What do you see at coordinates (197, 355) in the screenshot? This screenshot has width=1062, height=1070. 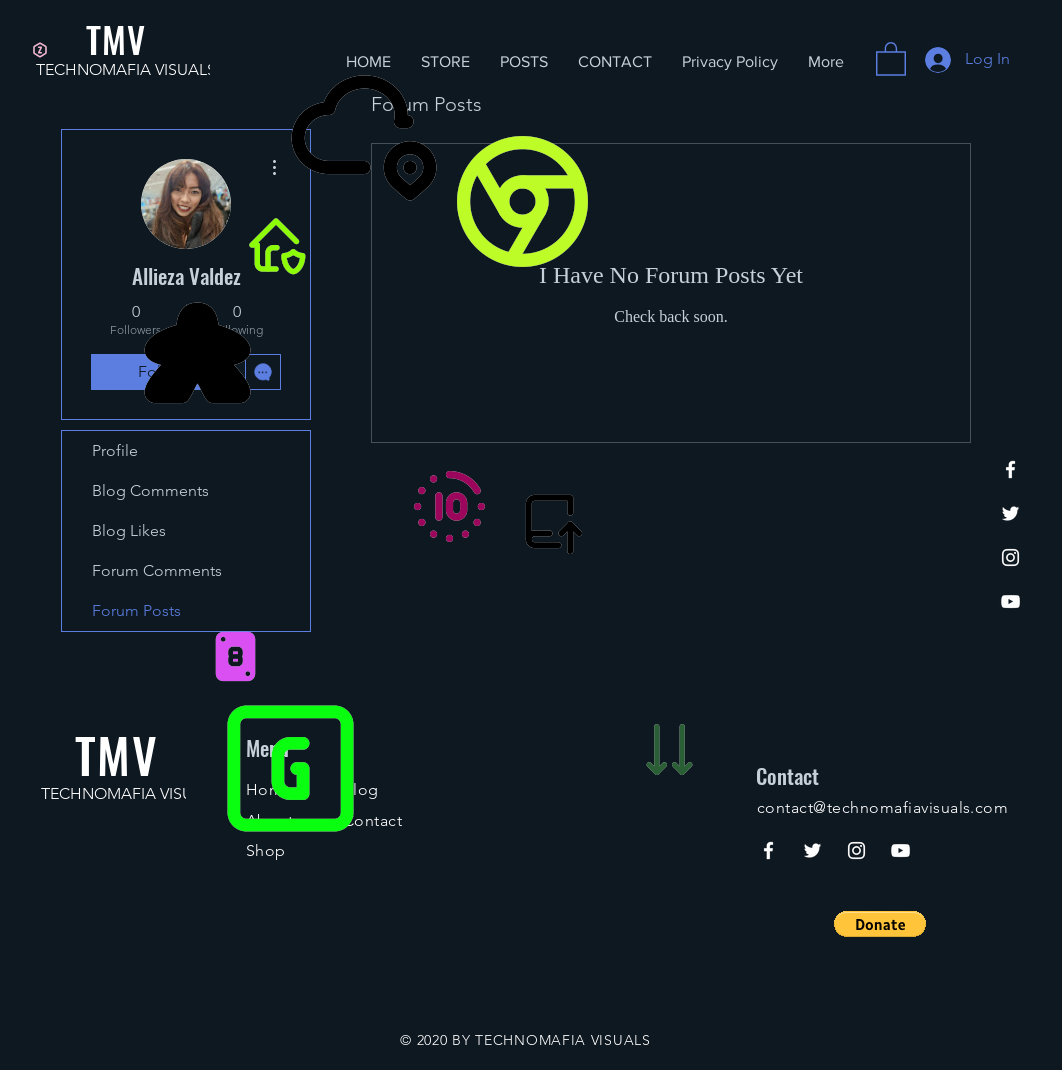 I see `access board game or tabletop gaming features` at bounding box center [197, 355].